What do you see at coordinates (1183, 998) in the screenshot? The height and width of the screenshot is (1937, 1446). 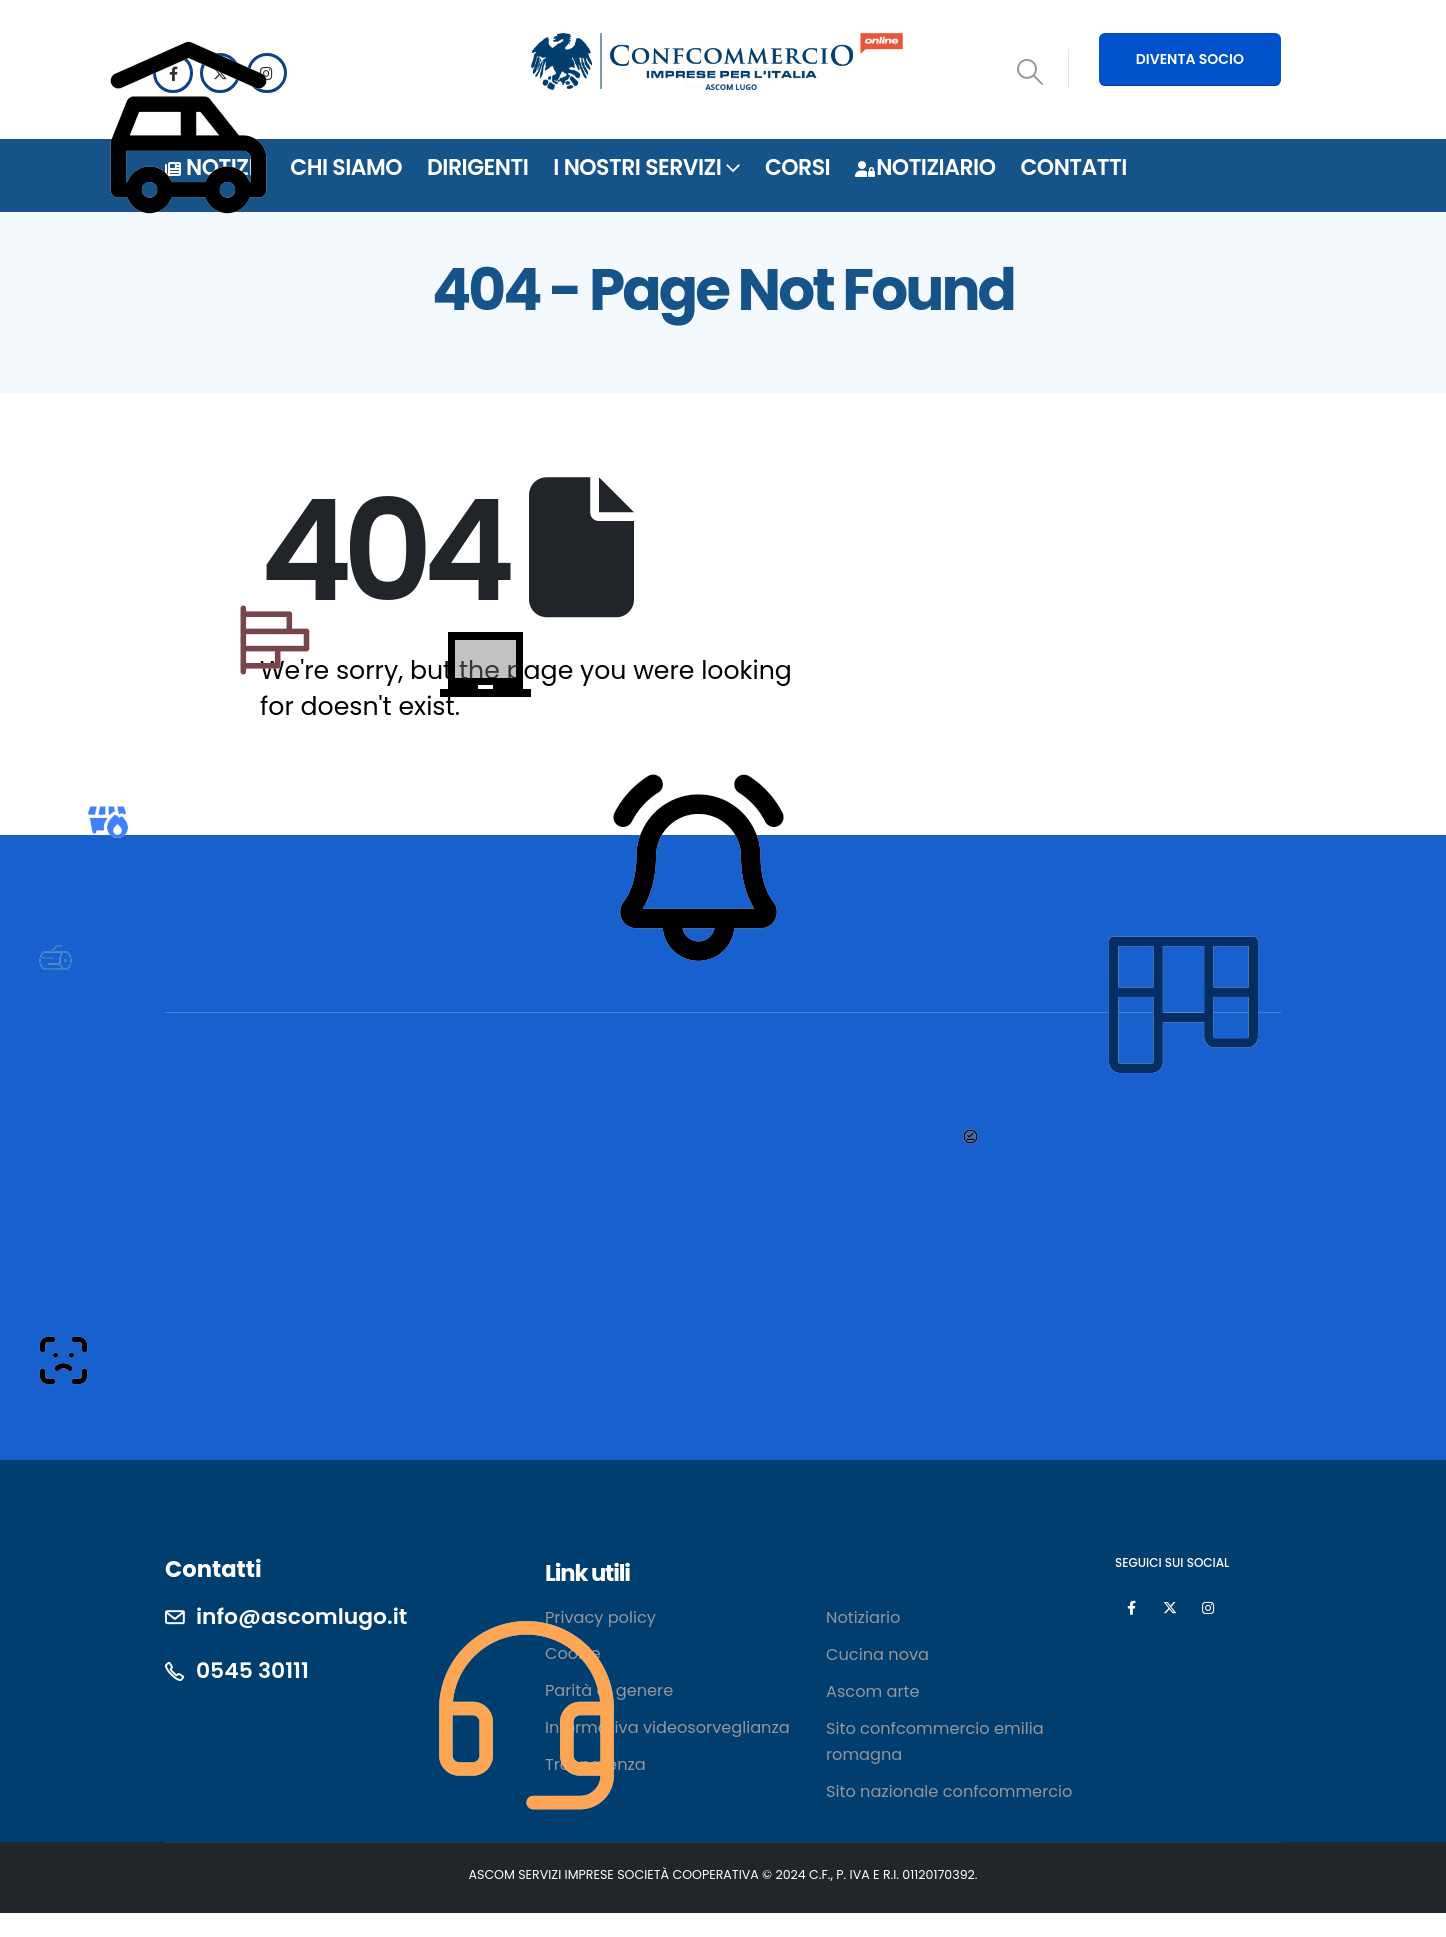 I see `open kanban board view` at bounding box center [1183, 998].